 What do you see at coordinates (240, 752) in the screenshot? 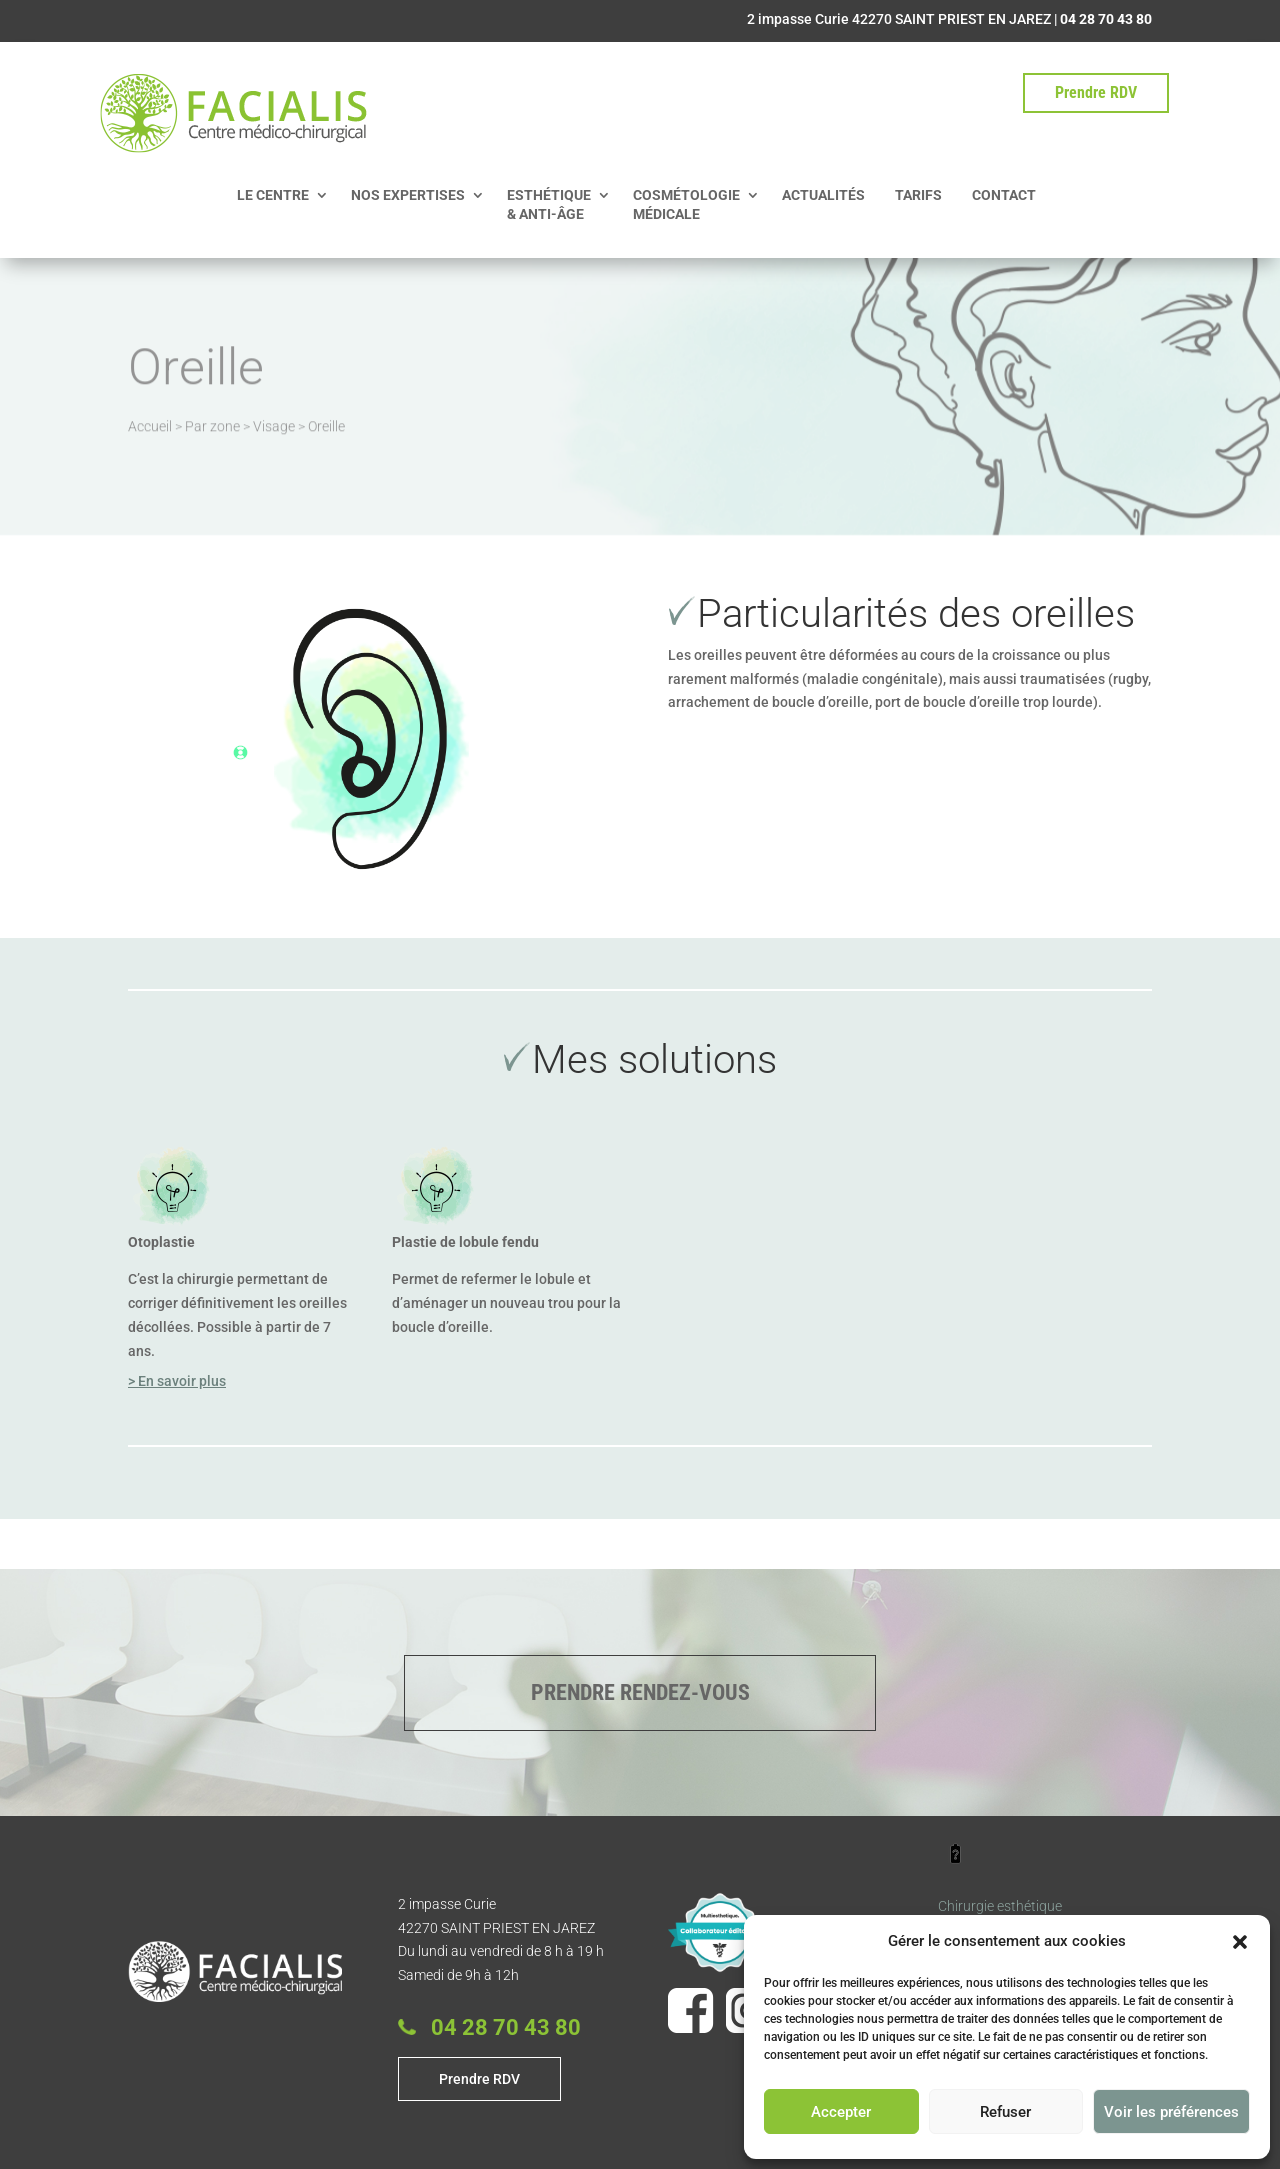
I see `access help or support center` at bounding box center [240, 752].